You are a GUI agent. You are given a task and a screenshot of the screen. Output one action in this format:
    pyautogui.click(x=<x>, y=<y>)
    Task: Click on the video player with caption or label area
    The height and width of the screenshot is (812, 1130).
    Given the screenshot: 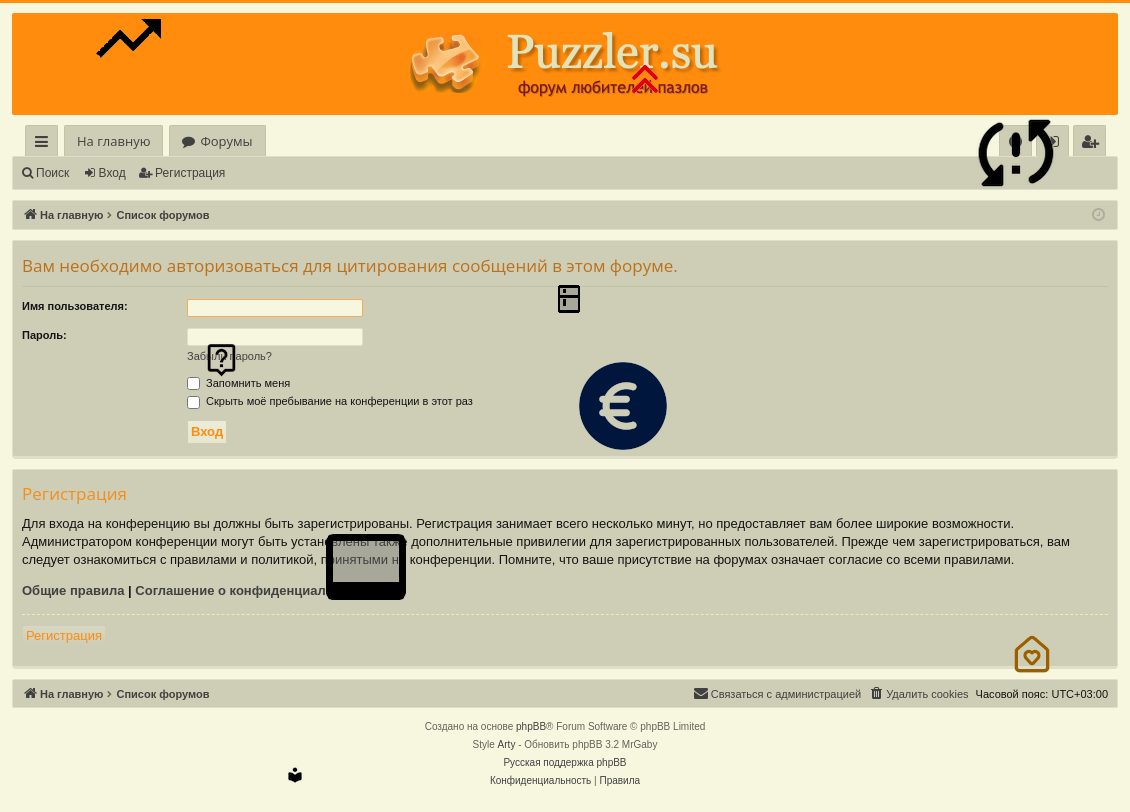 What is the action you would take?
    pyautogui.click(x=366, y=567)
    